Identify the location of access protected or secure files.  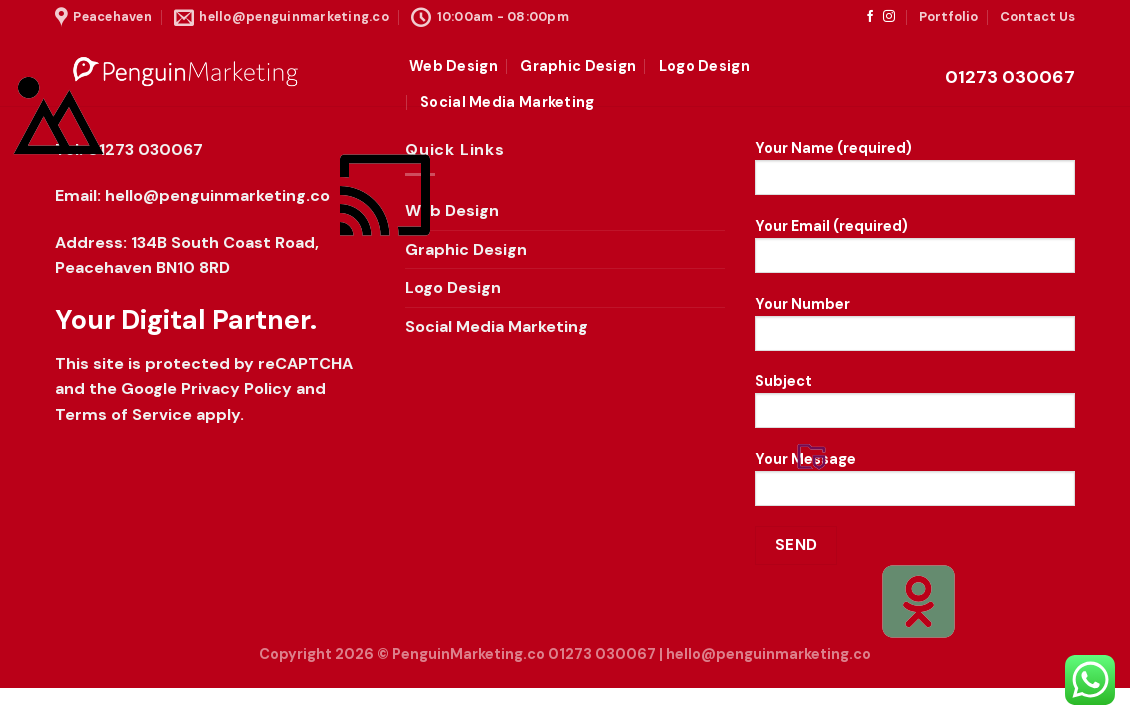
(811, 456).